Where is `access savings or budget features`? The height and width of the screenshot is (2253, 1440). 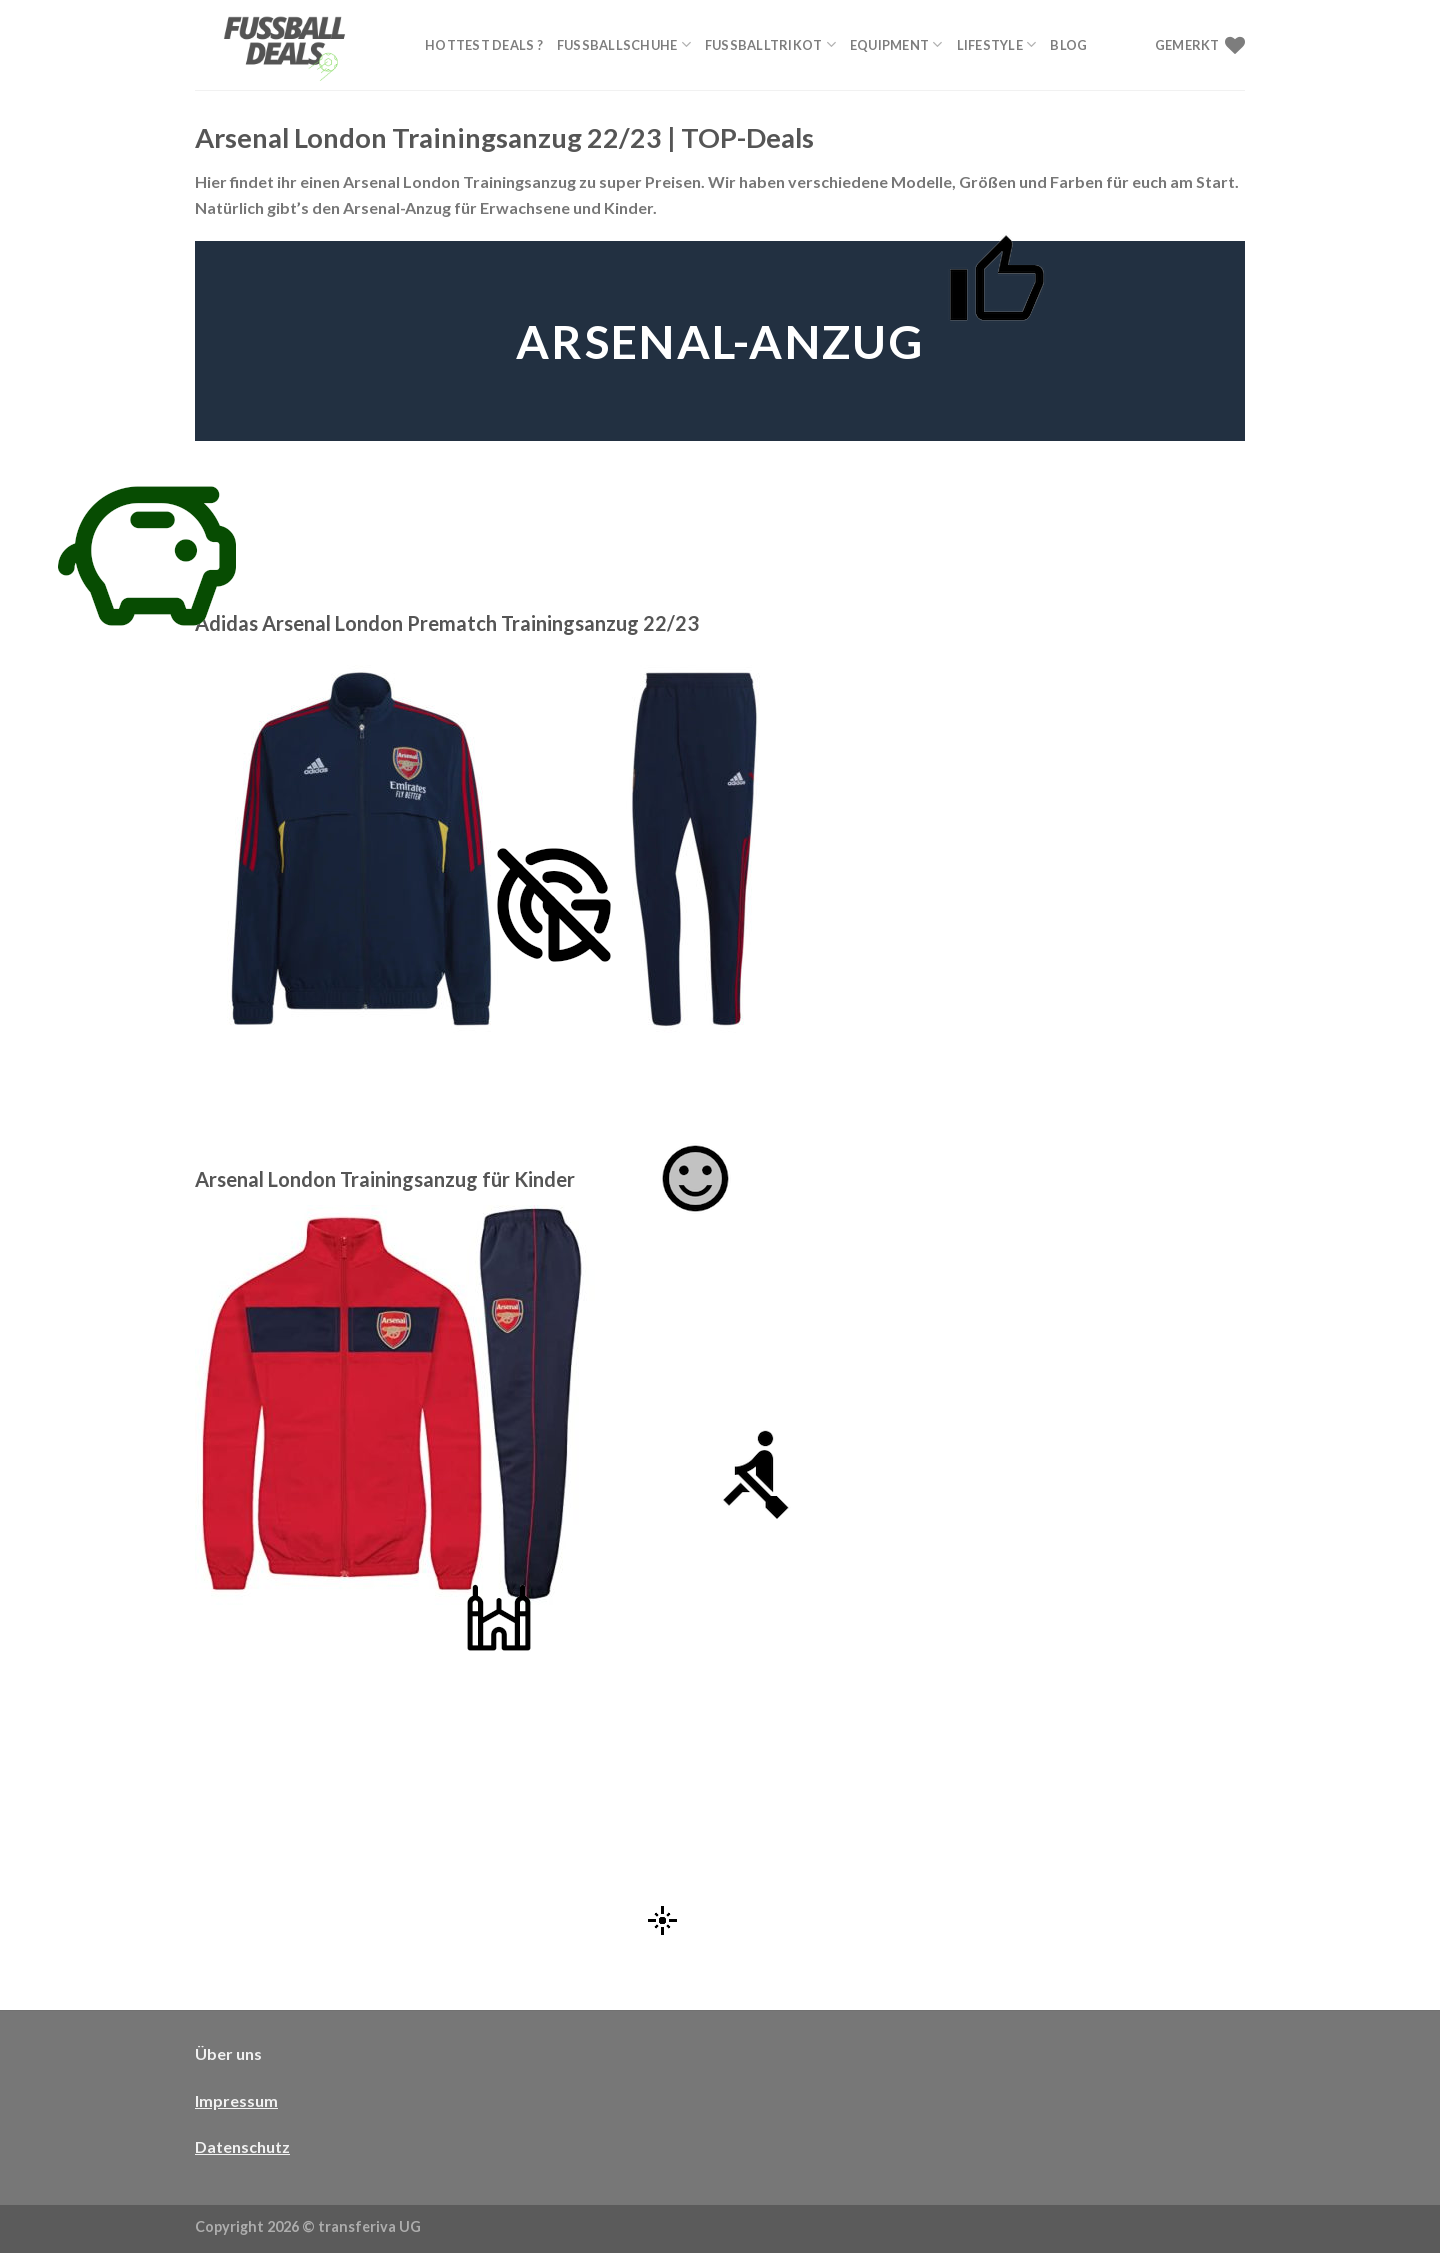
access savings or budget features is located at coordinates (147, 556).